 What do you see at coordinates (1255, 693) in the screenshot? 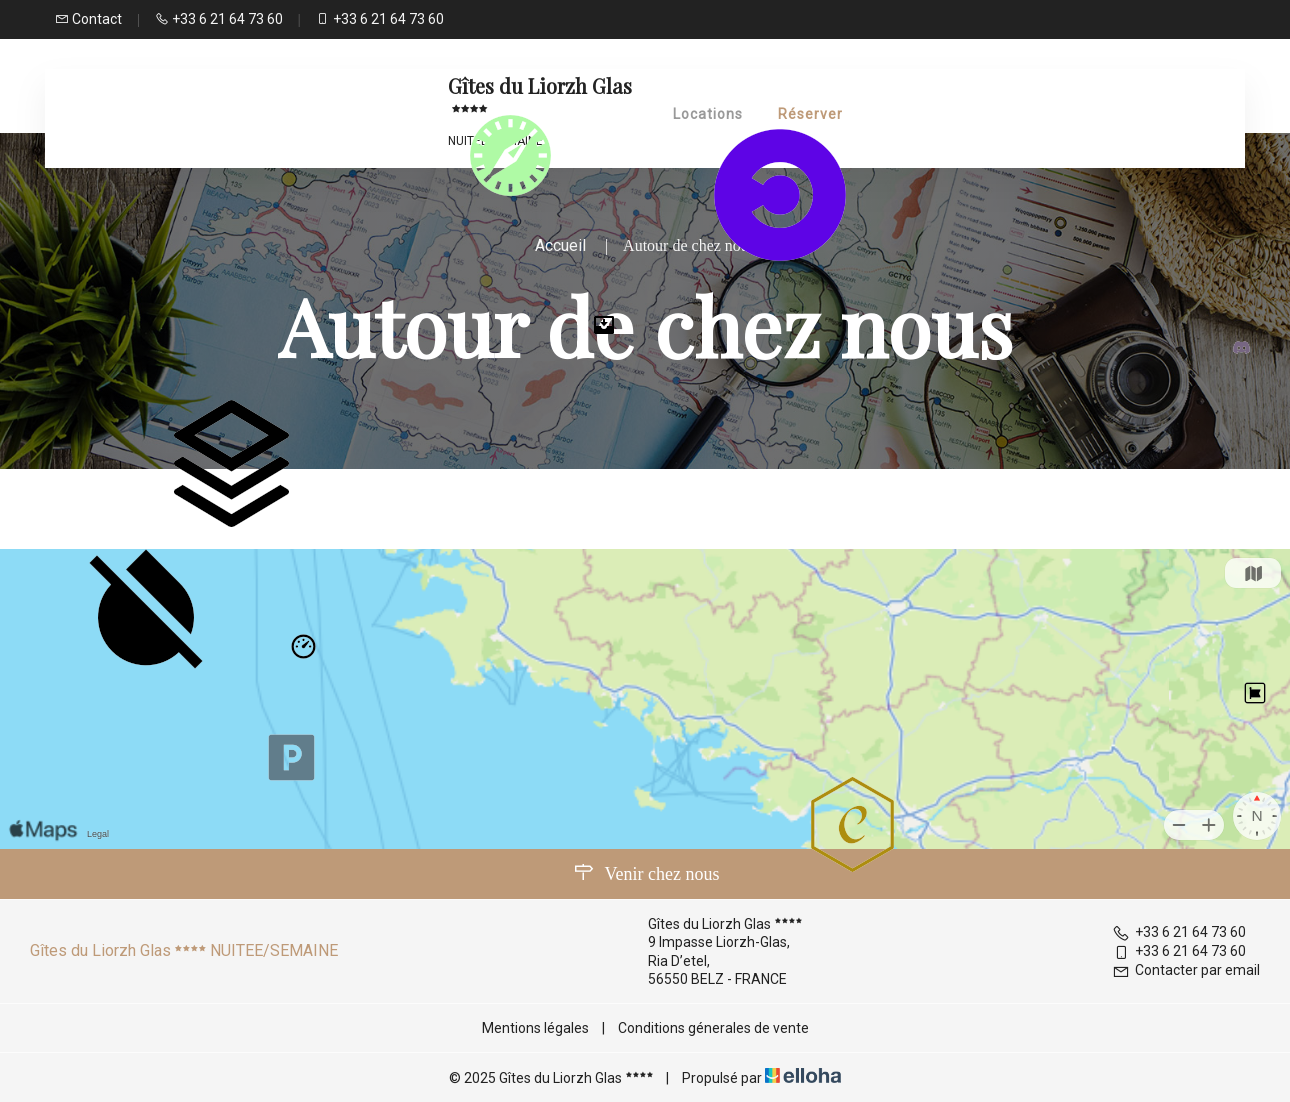
I see `font awesome brand logo` at bounding box center [1255, 693].